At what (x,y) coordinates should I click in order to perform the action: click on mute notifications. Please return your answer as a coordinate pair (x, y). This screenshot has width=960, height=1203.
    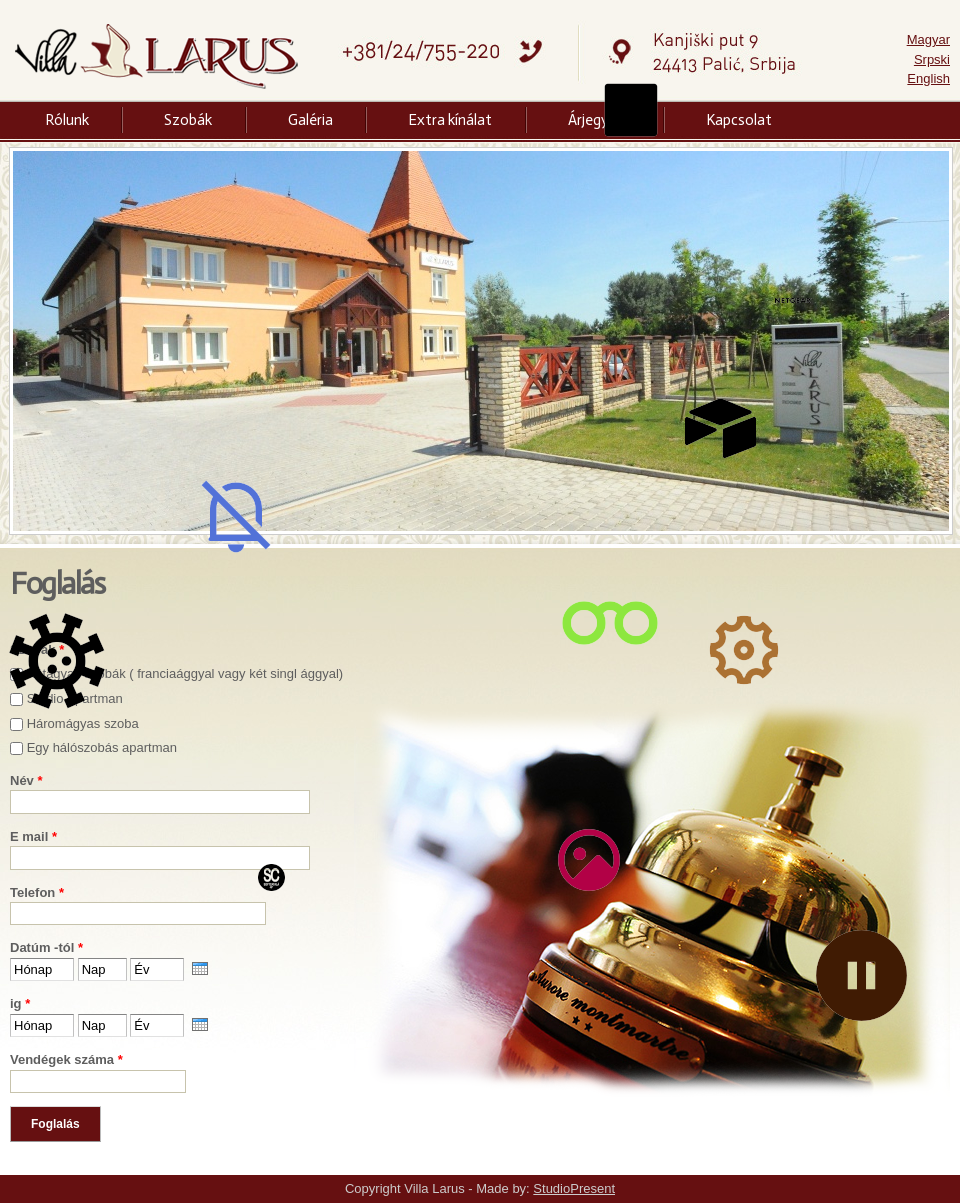
    Looking at the image, I should click on (236, 515).